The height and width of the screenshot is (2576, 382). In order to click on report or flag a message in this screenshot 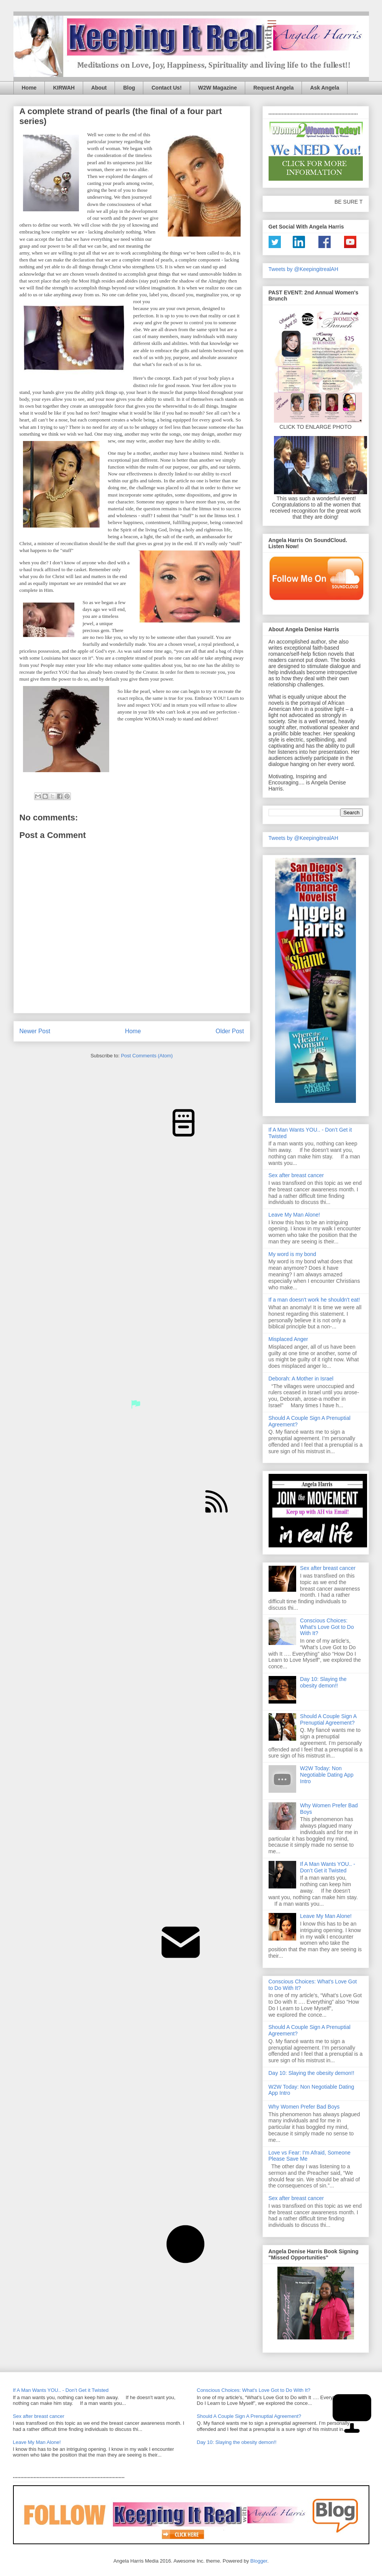, I will do `click(136, 1405)`.